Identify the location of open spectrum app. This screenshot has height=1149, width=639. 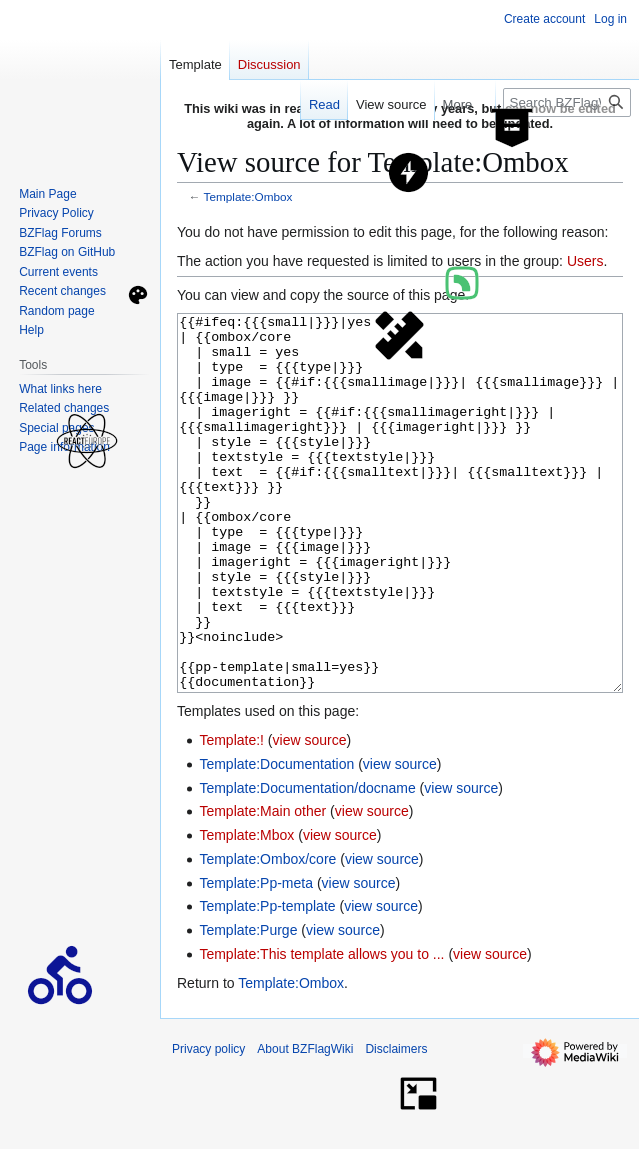
(462, 283).